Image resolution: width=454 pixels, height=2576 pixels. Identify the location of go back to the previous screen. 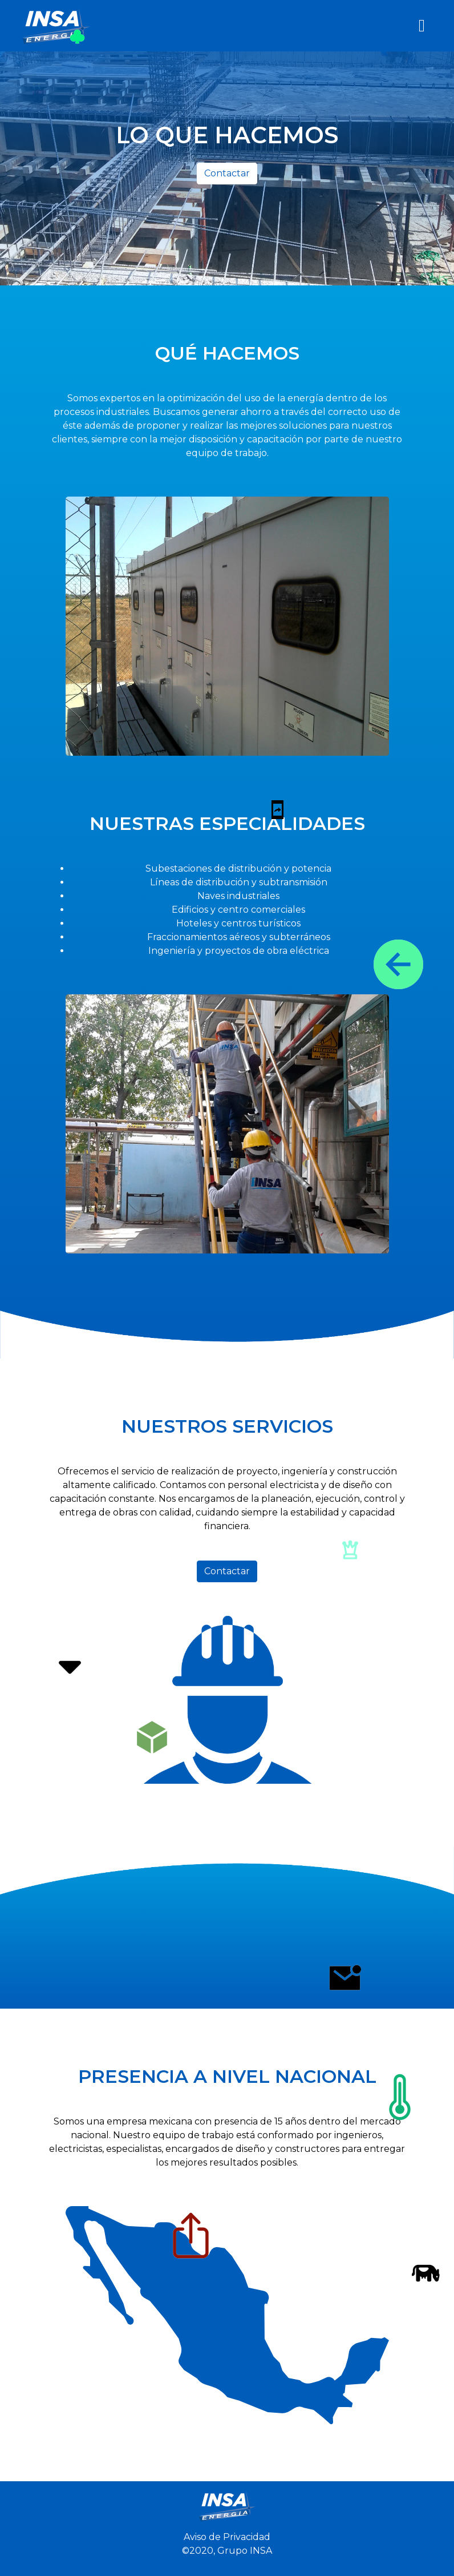
(398, 964).